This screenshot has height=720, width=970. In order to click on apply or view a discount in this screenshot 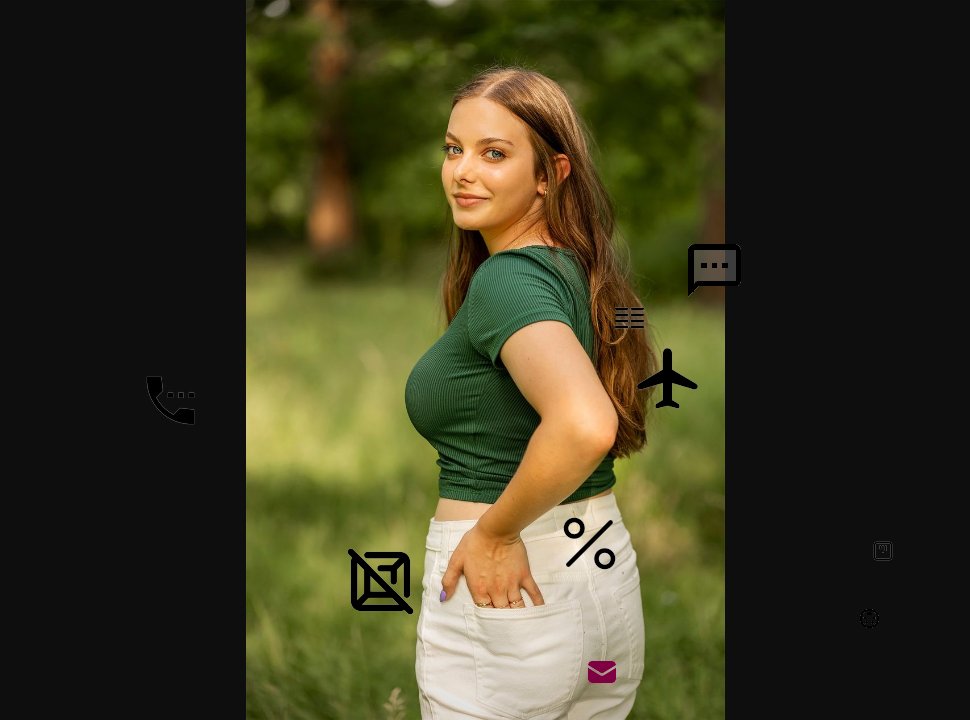, I will do `click(589, 543)`.